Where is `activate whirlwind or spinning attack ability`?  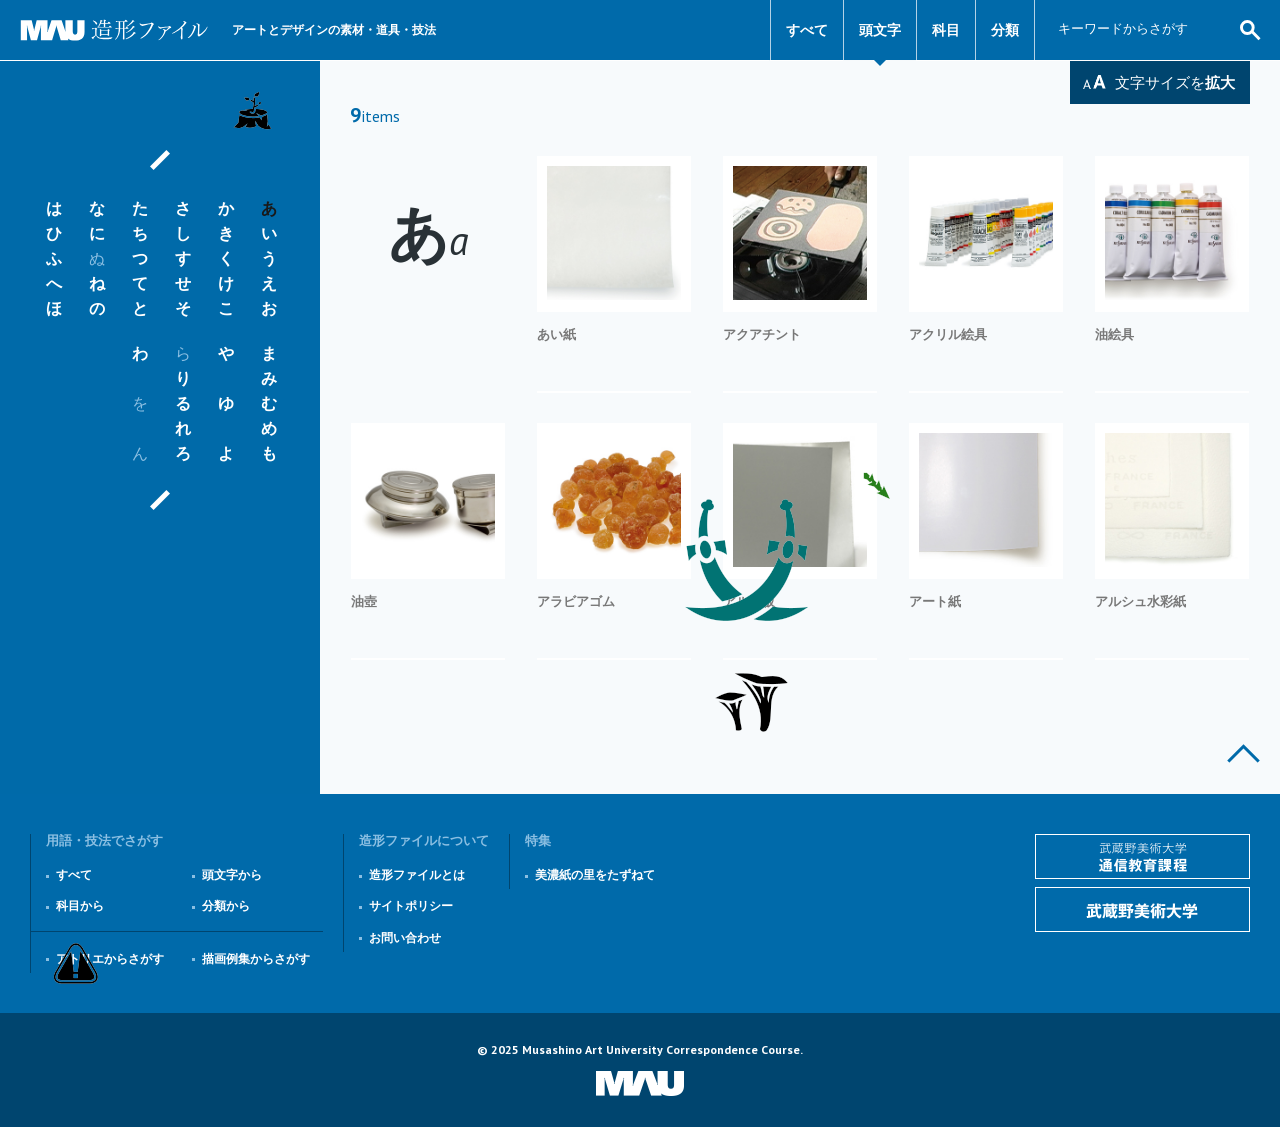 activate whirlwind or spinning attack ability is located at coordinates (746, 560).